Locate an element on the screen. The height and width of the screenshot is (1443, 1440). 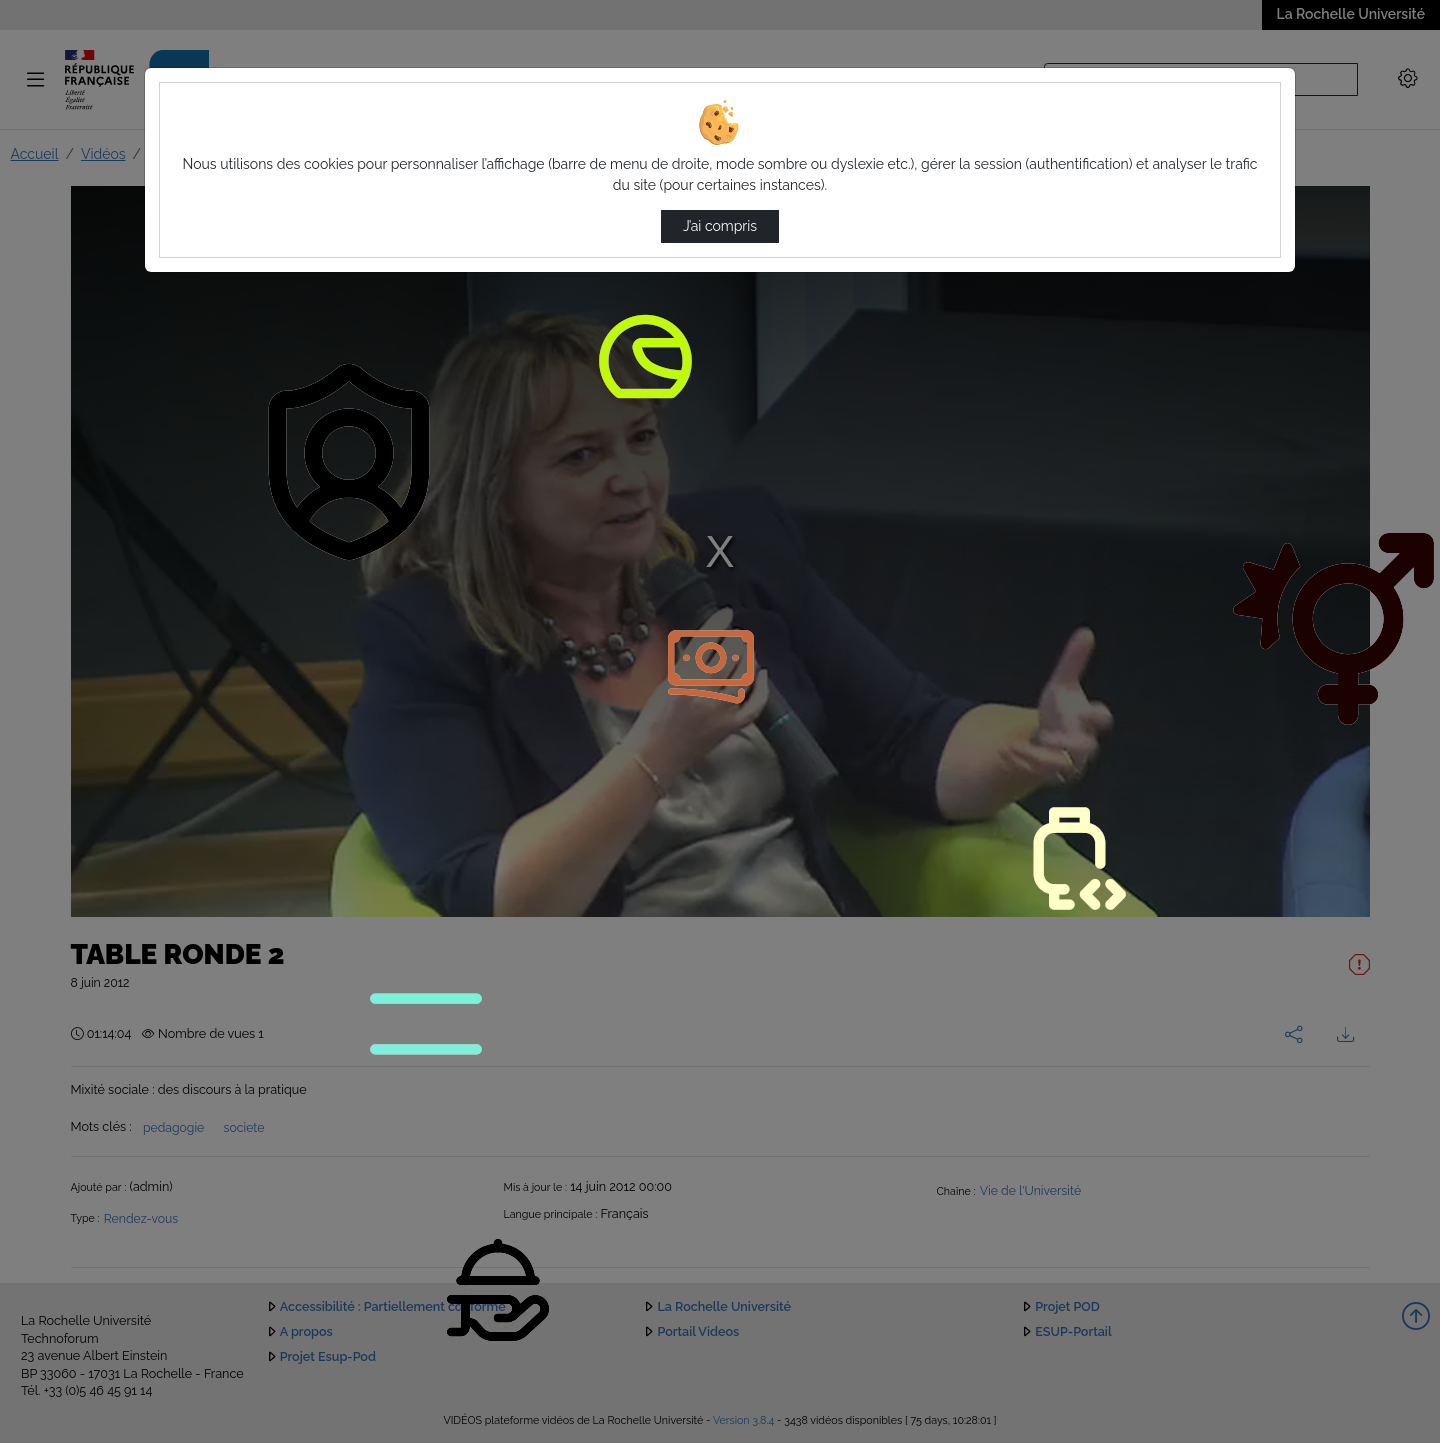
access developer tools for smartwatch is located at coordinates (1069, 858).